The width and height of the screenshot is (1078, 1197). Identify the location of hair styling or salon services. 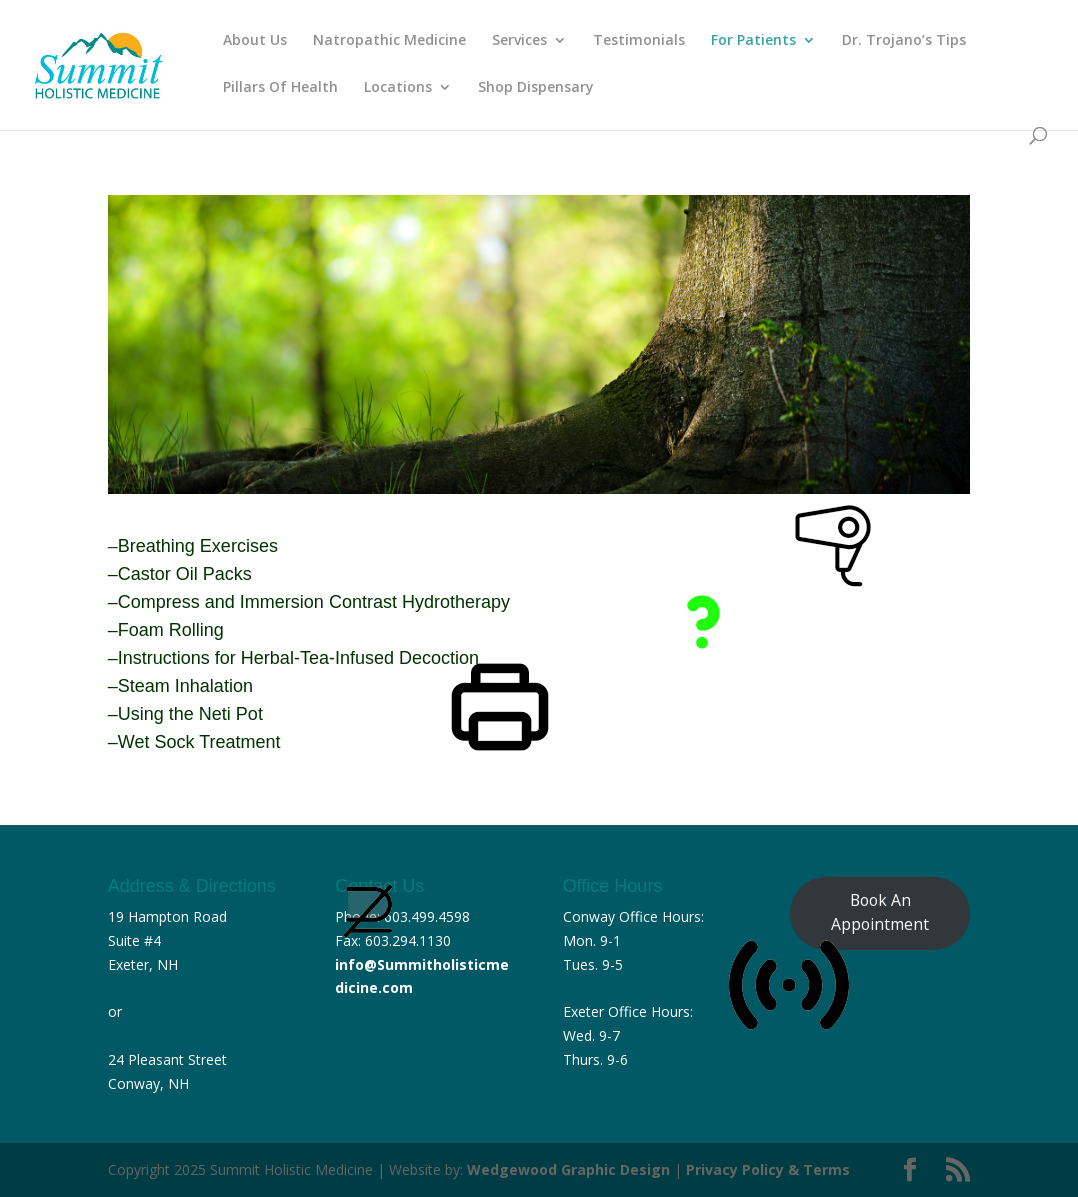
(834, 541).